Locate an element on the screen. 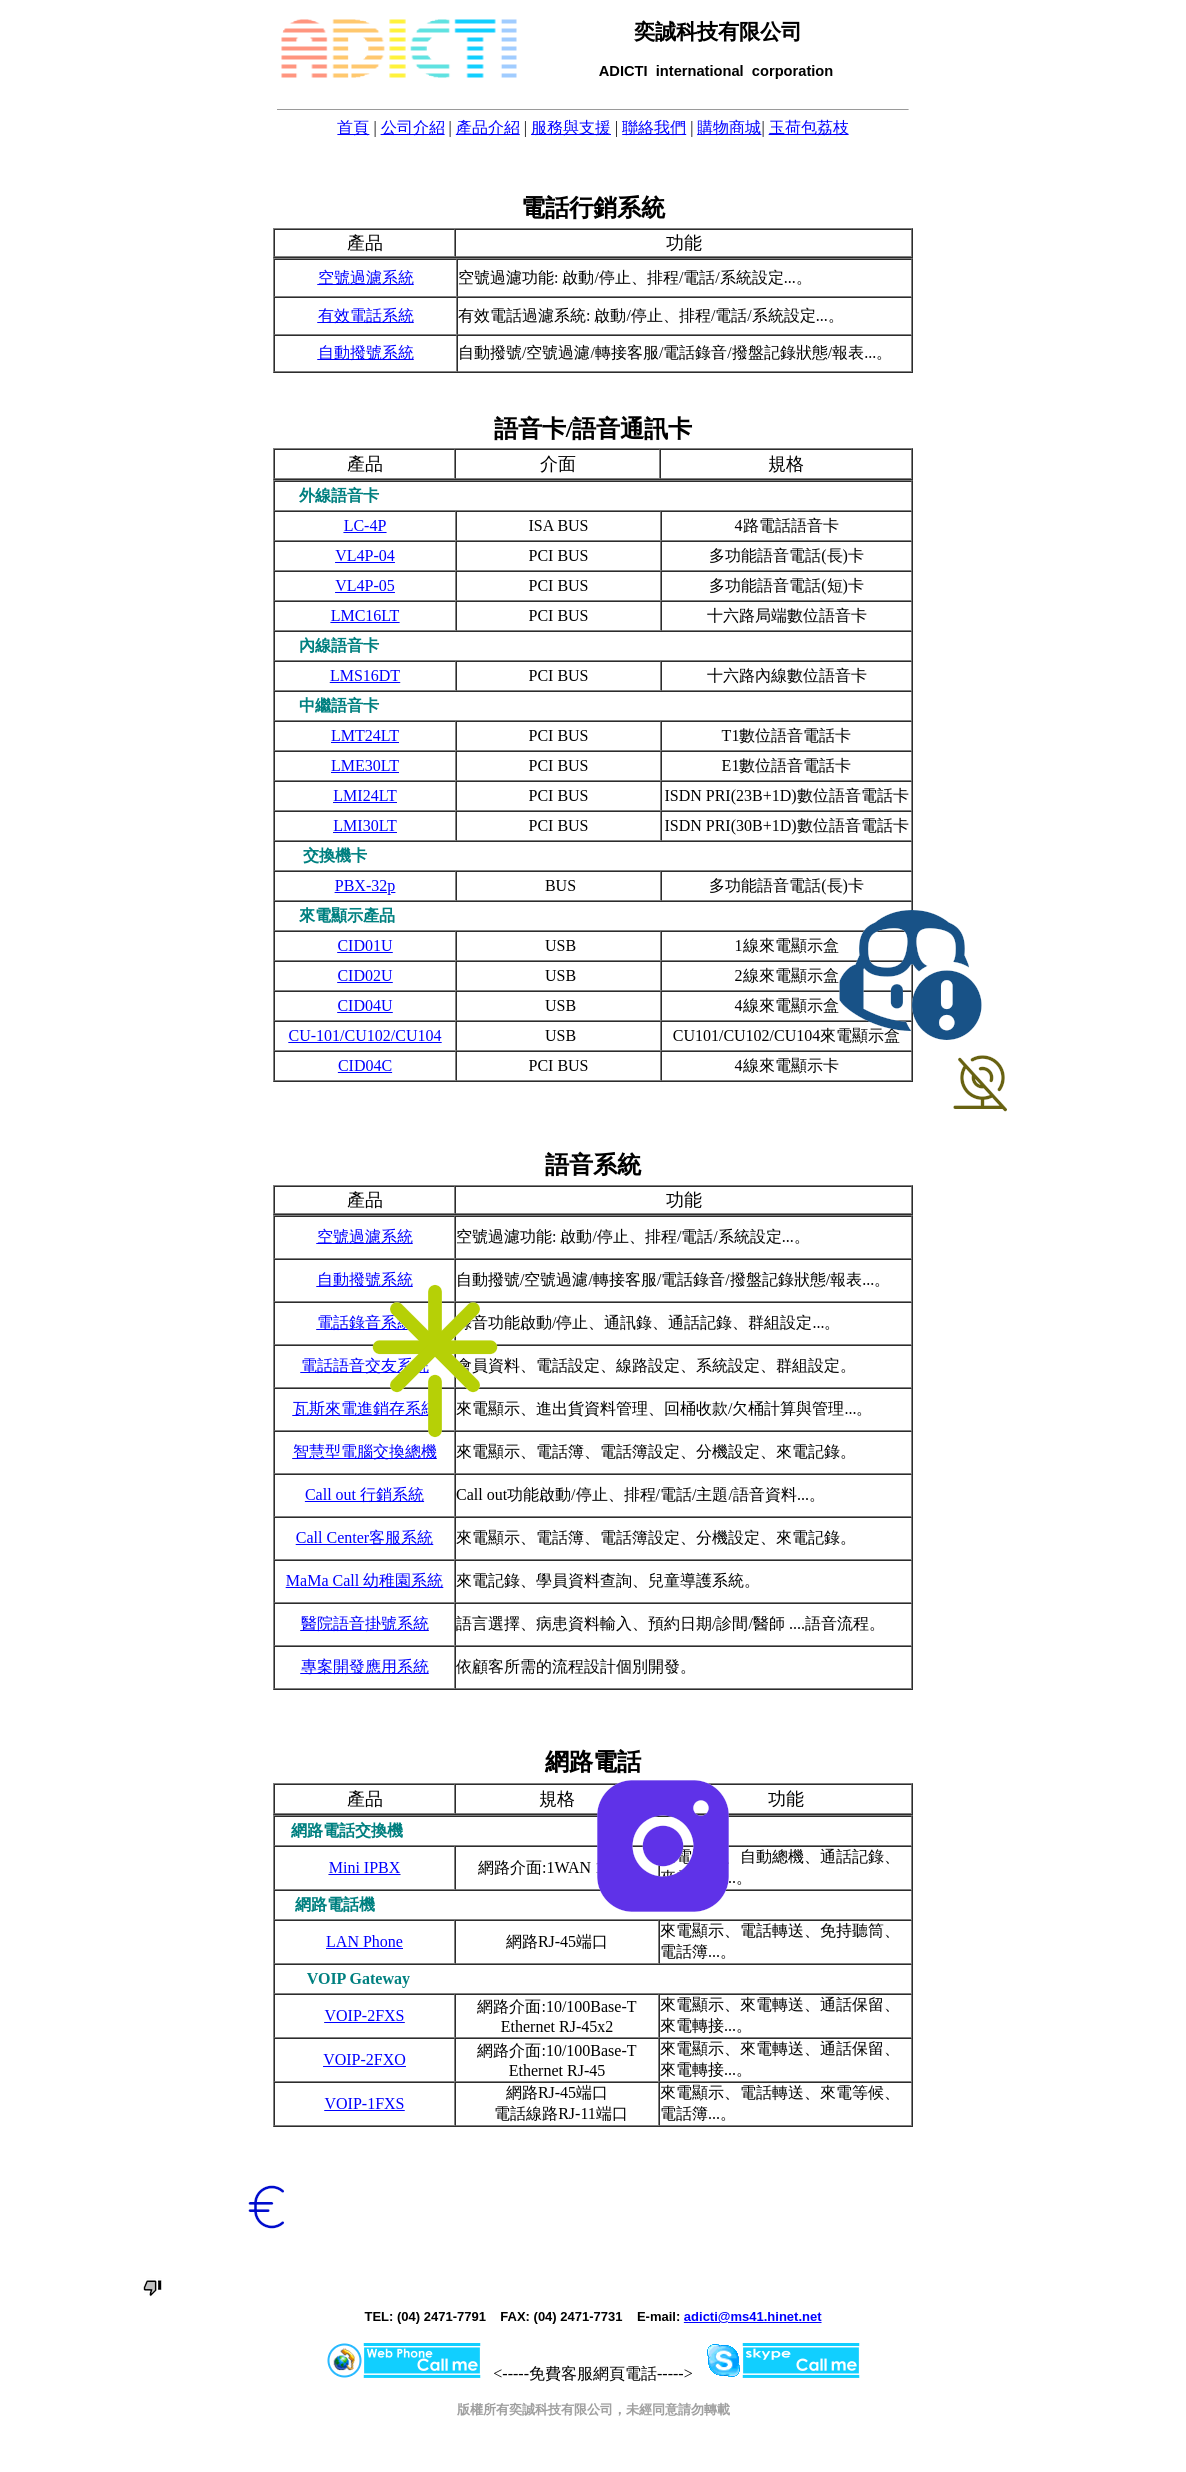  indicates a warning or issue with GitHub Copilot is located at coordinates (910, 975).